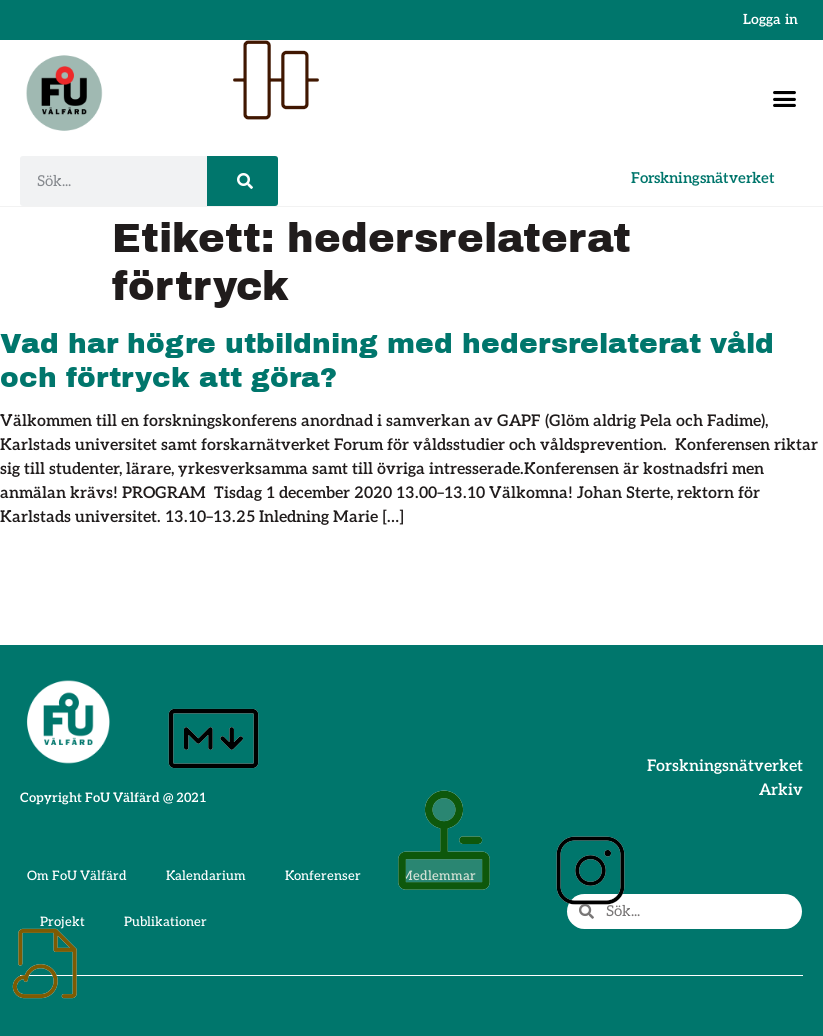 This screenshot has width=823, height=1036. I want to click on access game controls or gaming mode, so click(444, 844).